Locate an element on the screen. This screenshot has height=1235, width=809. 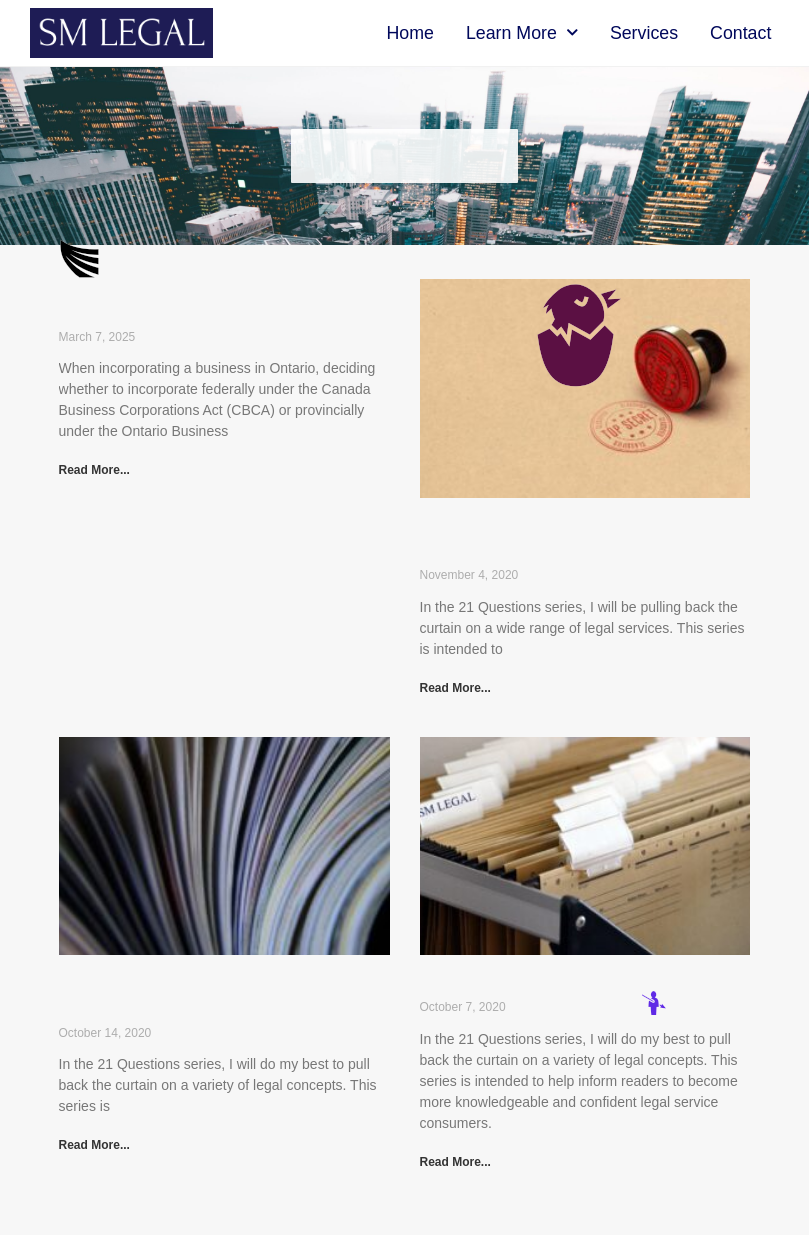
indicates a piercing or stabbing attack in a game is located at coordinates (654, 1003).